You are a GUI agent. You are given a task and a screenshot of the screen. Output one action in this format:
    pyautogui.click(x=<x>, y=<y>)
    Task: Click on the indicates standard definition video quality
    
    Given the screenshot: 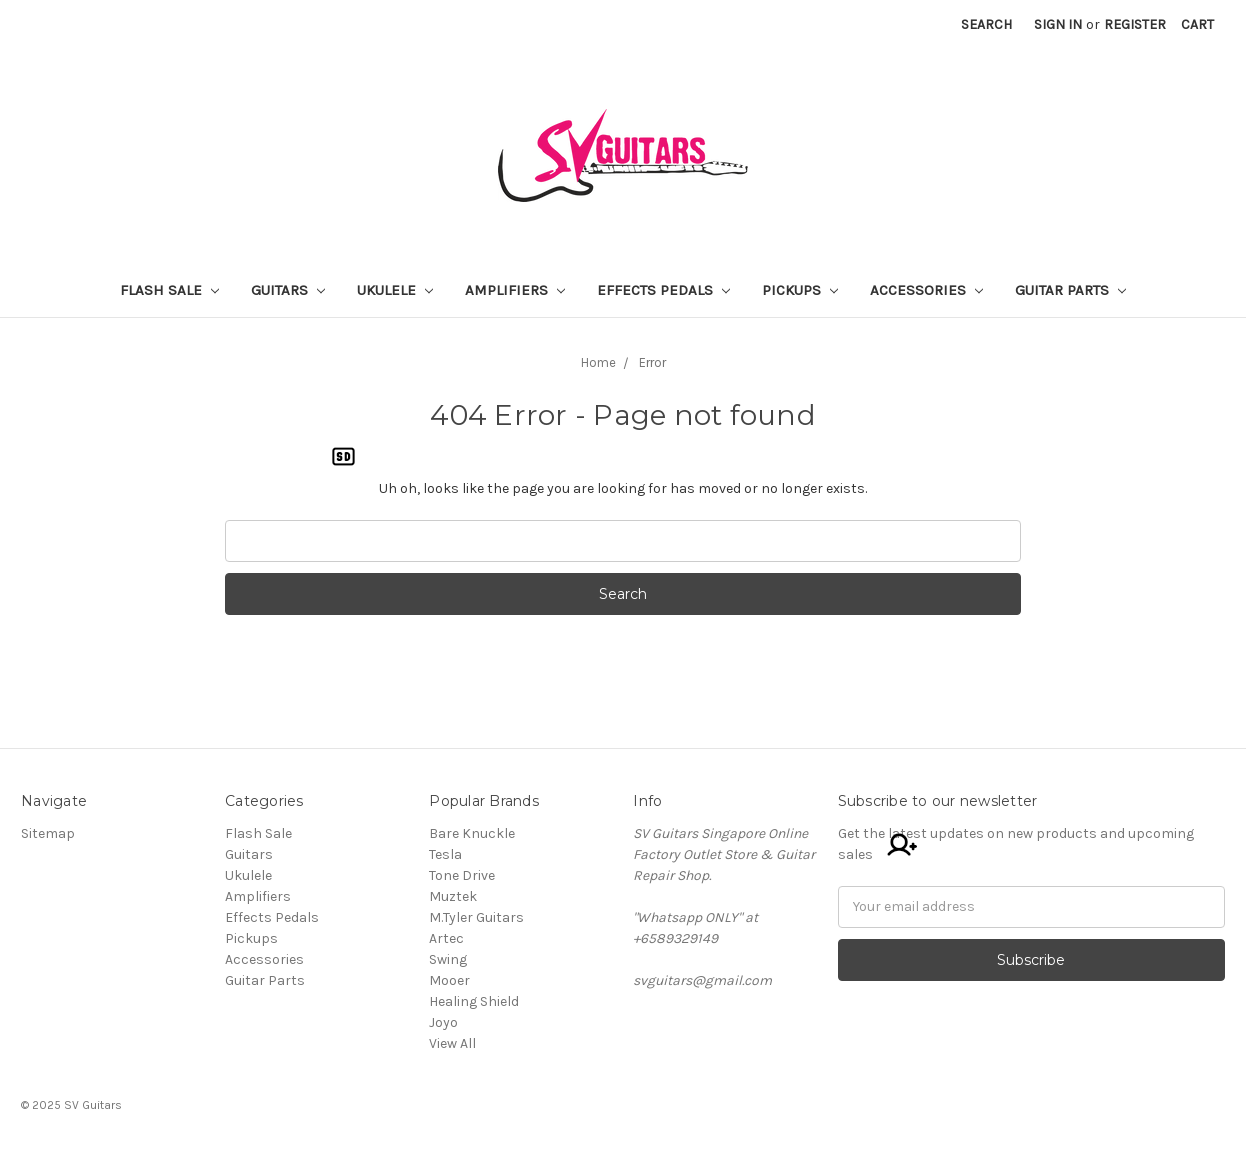 What is the action you would take?
    pyautogui.click(x=343, y=456)
    